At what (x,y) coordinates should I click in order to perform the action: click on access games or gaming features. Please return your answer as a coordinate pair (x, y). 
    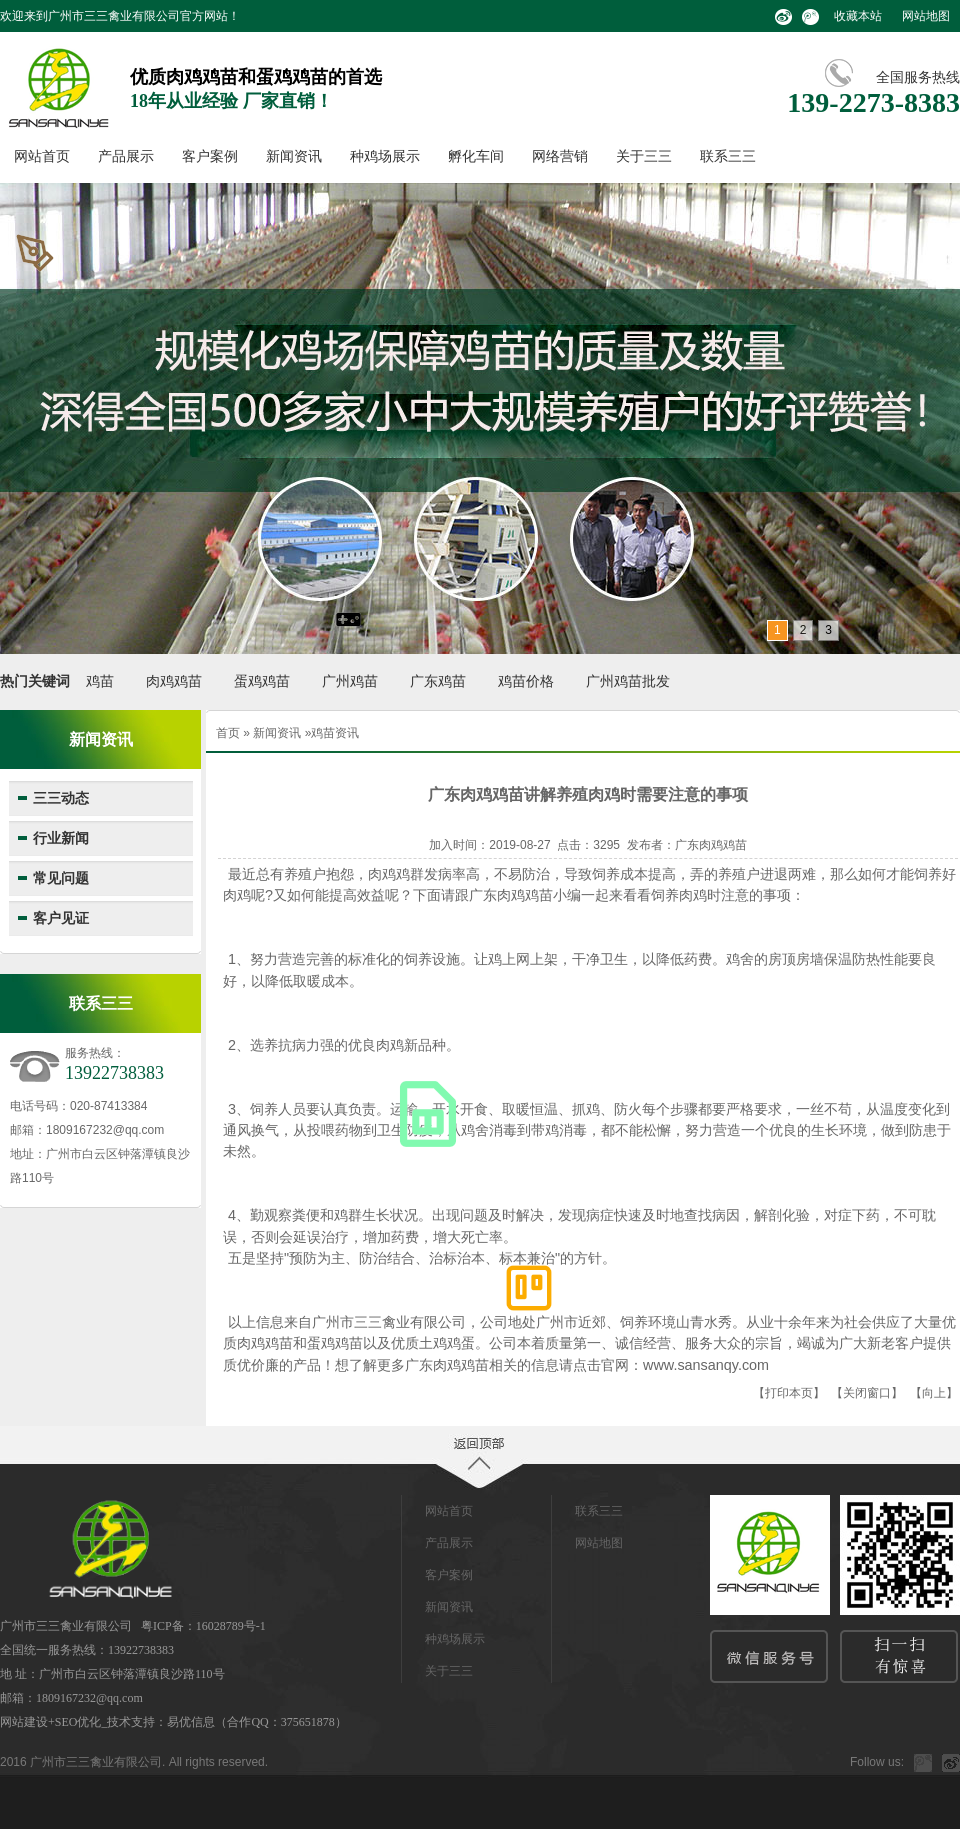
    Looking at the image, I should click on (348, 619).